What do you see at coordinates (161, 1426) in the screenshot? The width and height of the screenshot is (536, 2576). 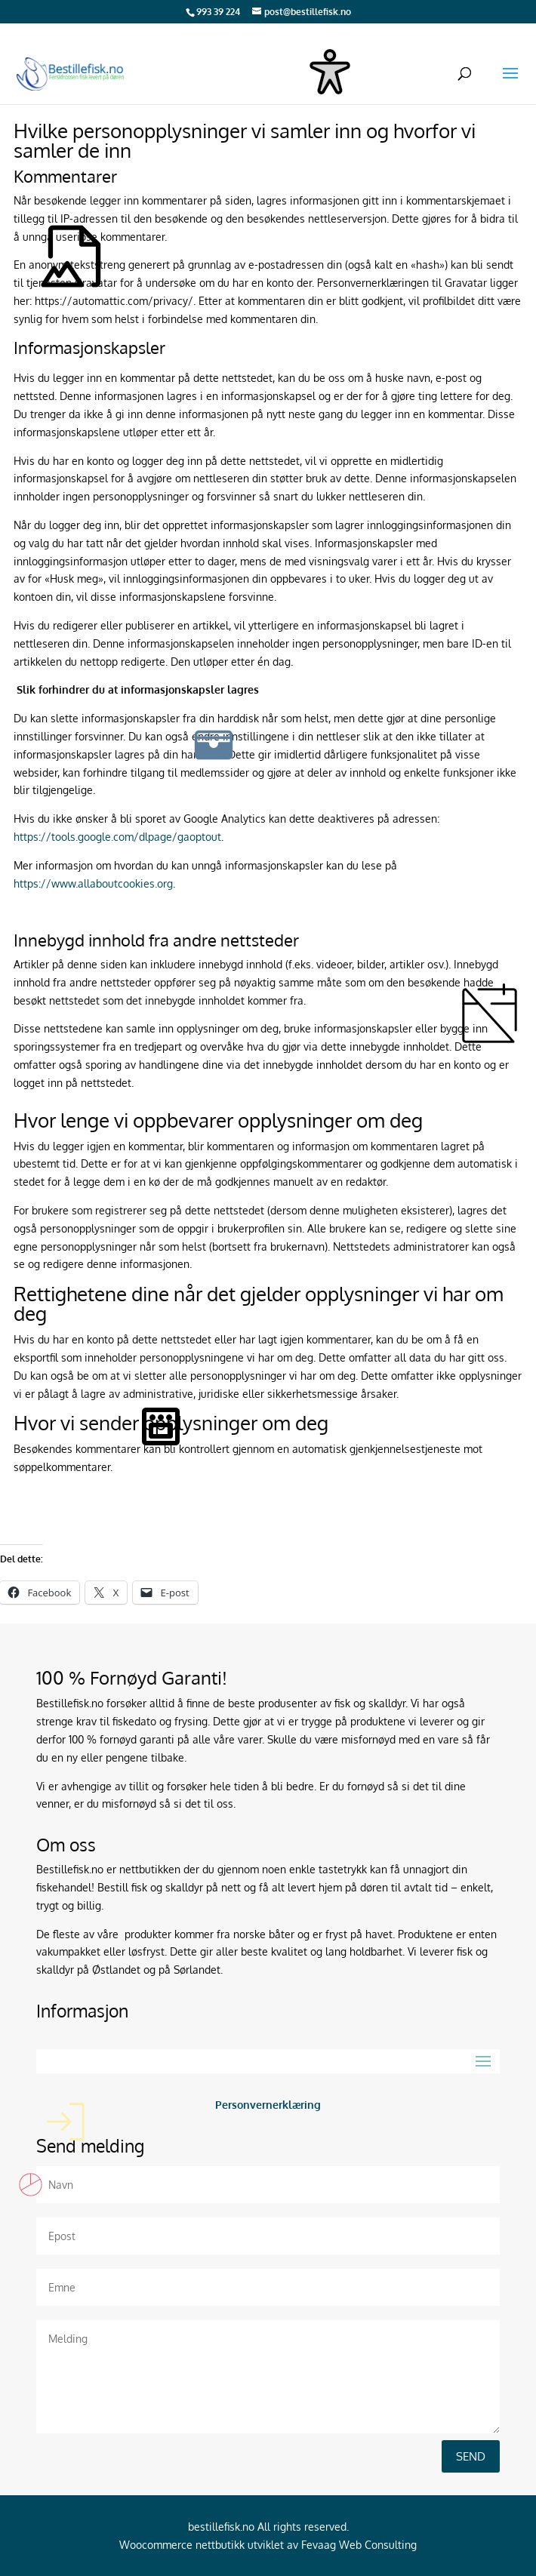 I see `access oven or cooking appliance controls` at bounding box center [161, 1426].